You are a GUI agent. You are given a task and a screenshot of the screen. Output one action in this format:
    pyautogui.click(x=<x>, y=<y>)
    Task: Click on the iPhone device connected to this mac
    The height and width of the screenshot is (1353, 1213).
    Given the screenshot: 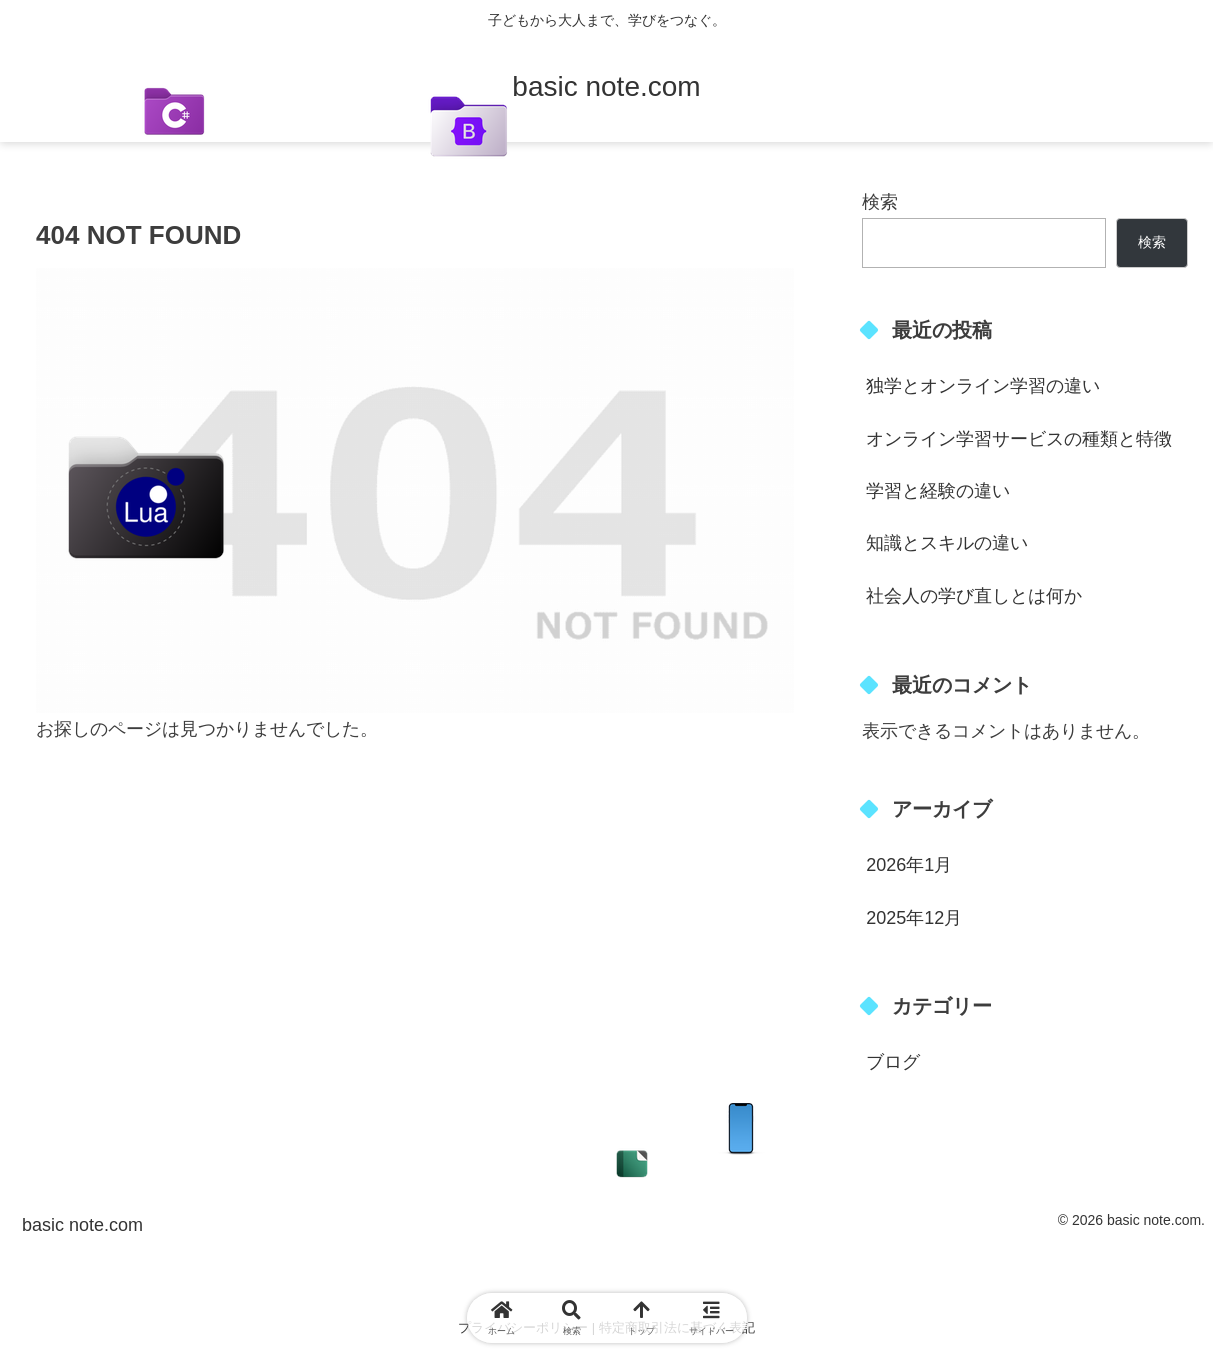 What is the action you would take?
    pyautogui.click(x=741, y=1129)
    